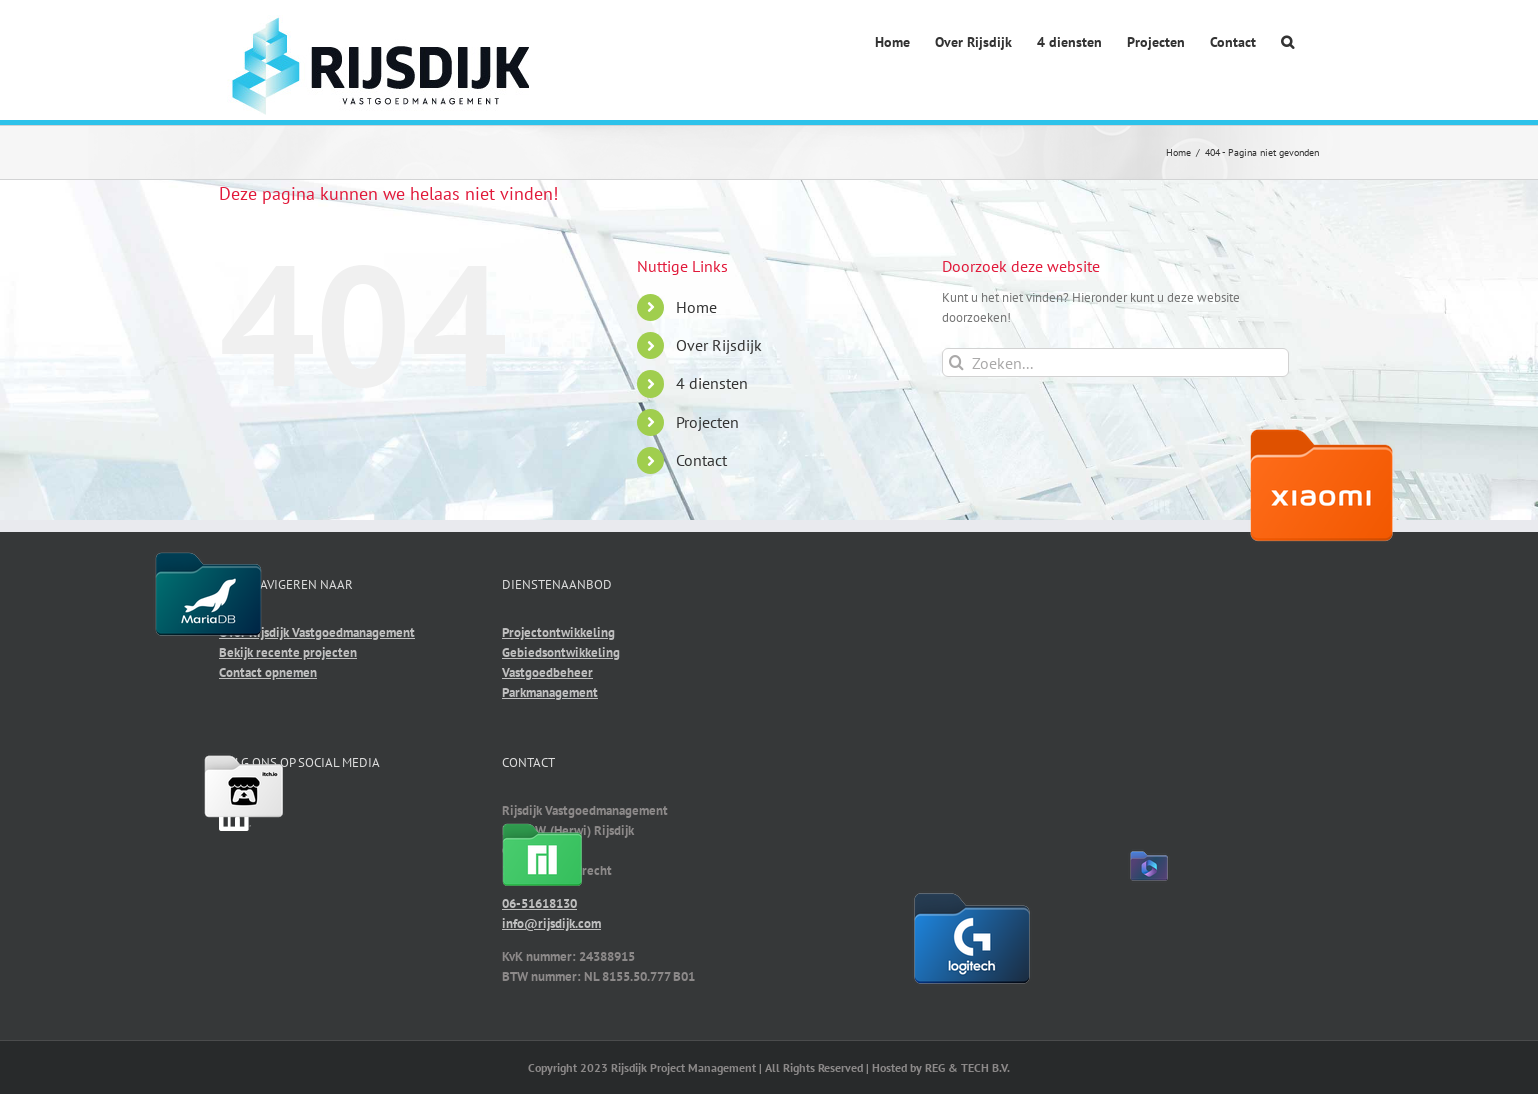  What do you see at coordinates (542, 857) in the screenshot?
I see `open manjaro linux system folder` at bounding box center [542, 857].